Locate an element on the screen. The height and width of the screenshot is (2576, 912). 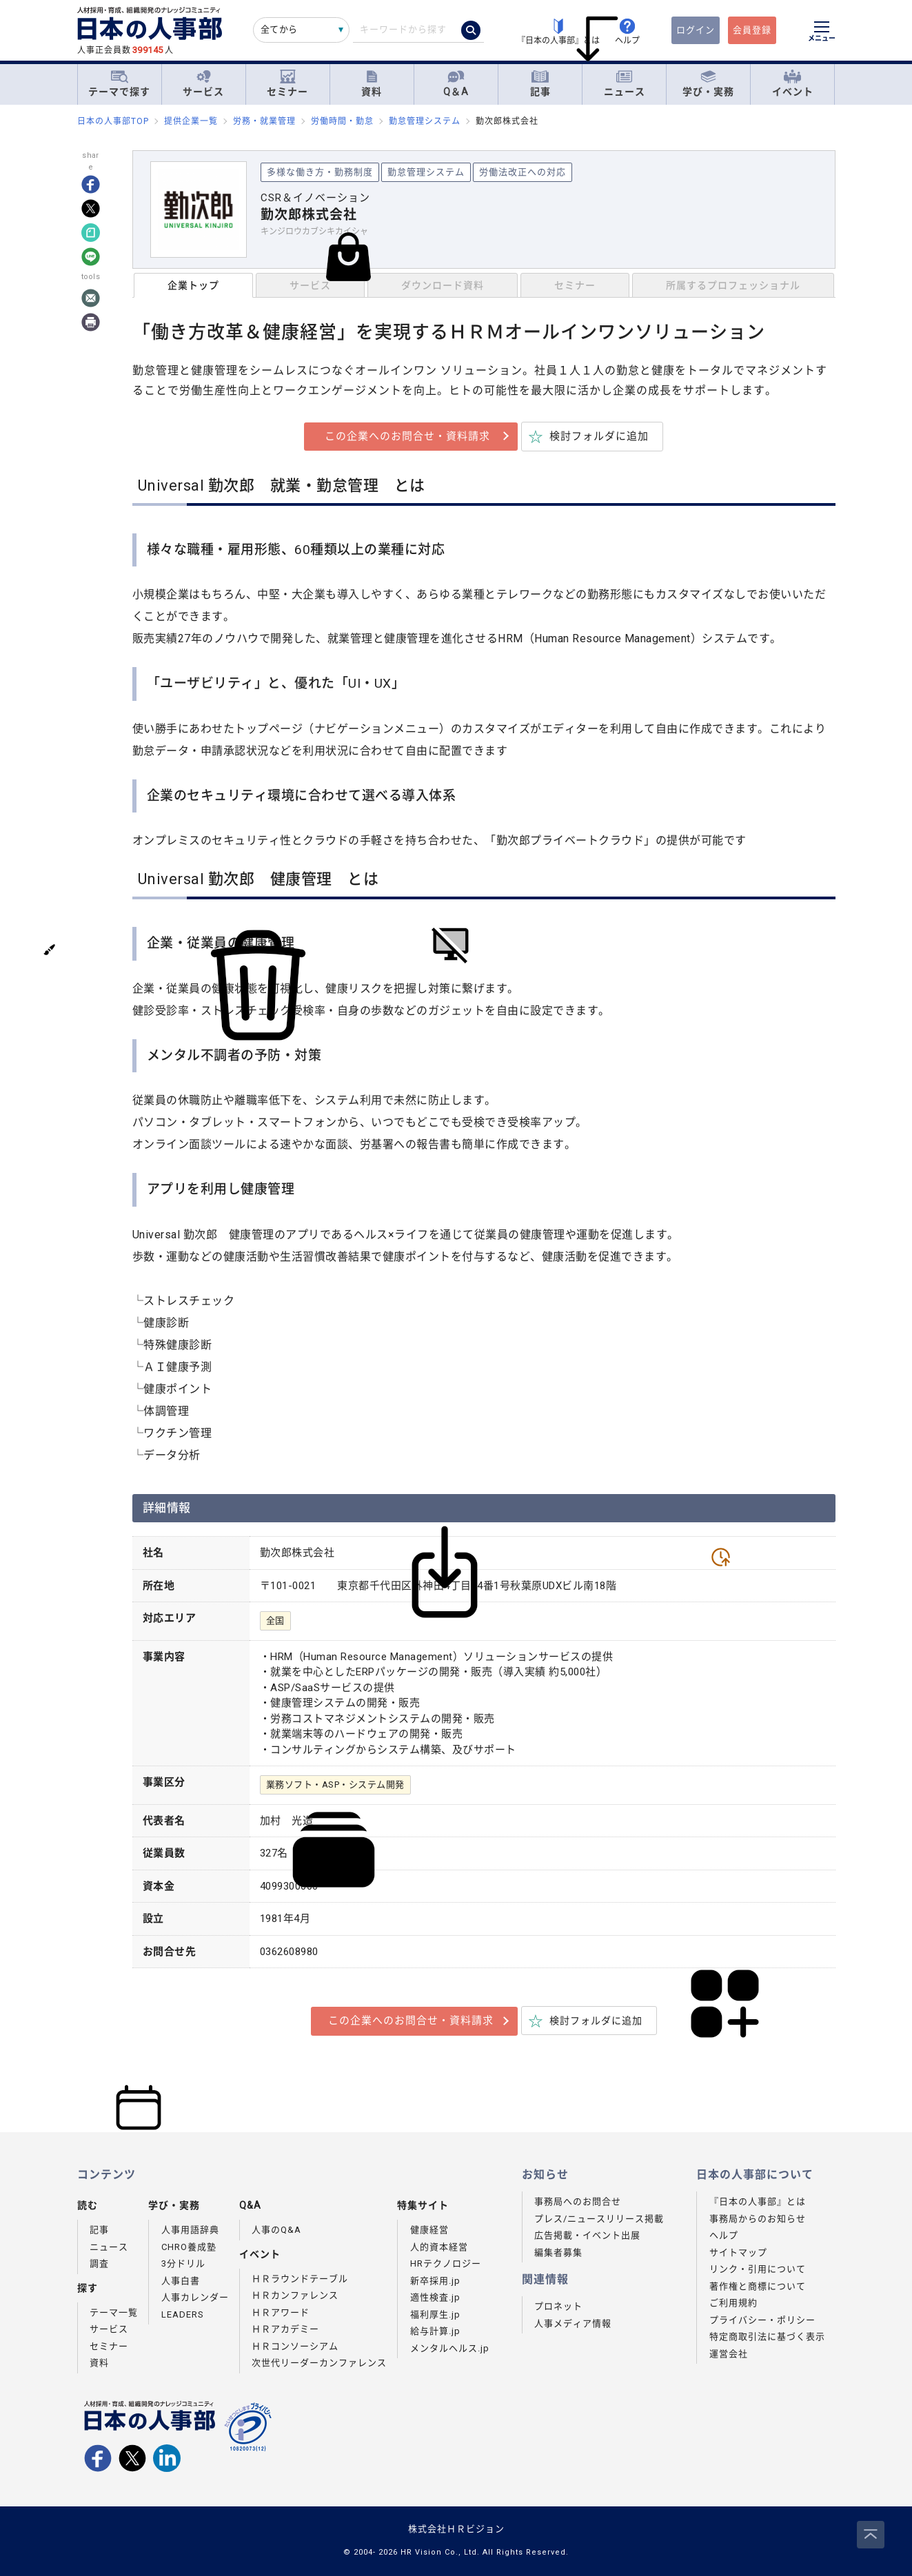
download file to device is located at coordinates (445, 1572).